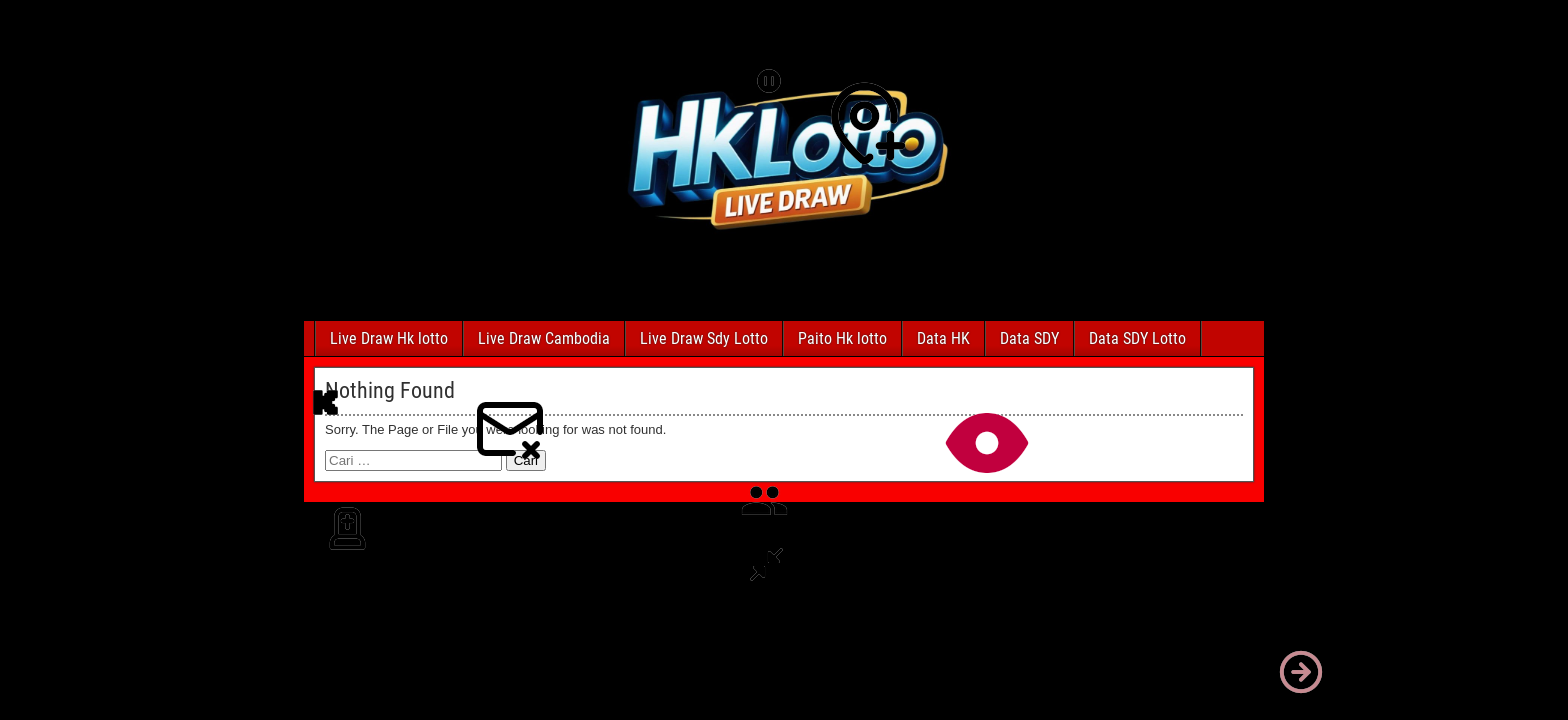 This screenshot has height=720, width=1568. What do you see at coordinates (510, 429) in the screenshot?
I see `delete an email message` at bounding box center [510, 429].